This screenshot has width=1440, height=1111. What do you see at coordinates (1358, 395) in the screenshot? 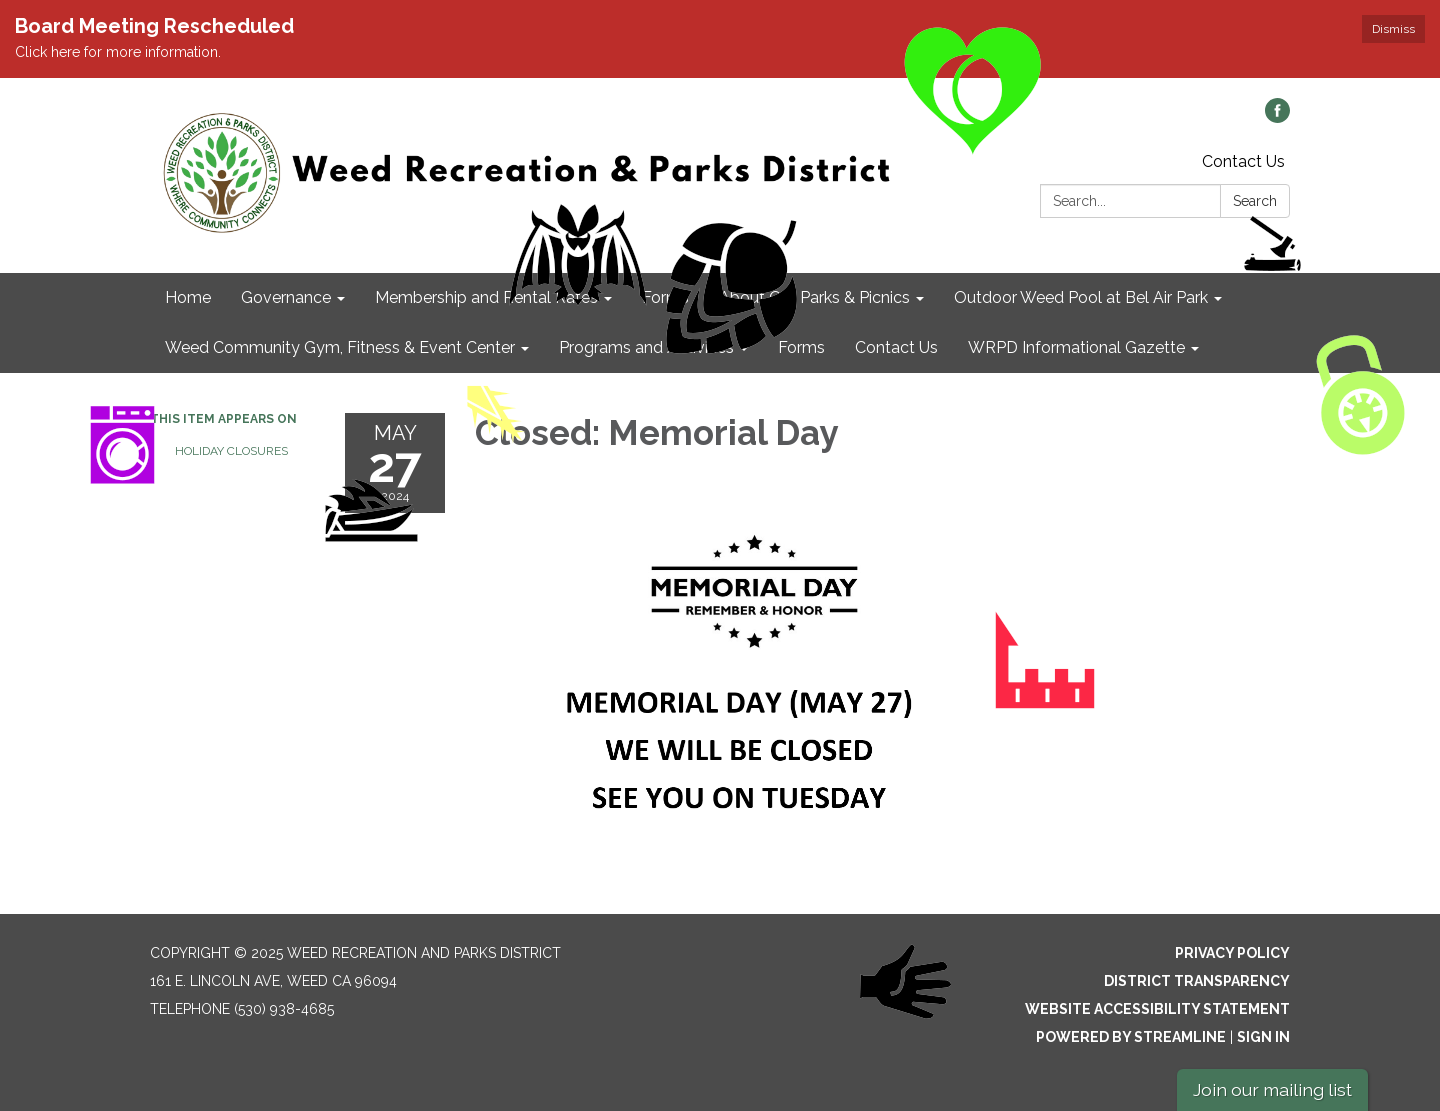
I see `access security or lock settings` at bounding box center [1358, 395].